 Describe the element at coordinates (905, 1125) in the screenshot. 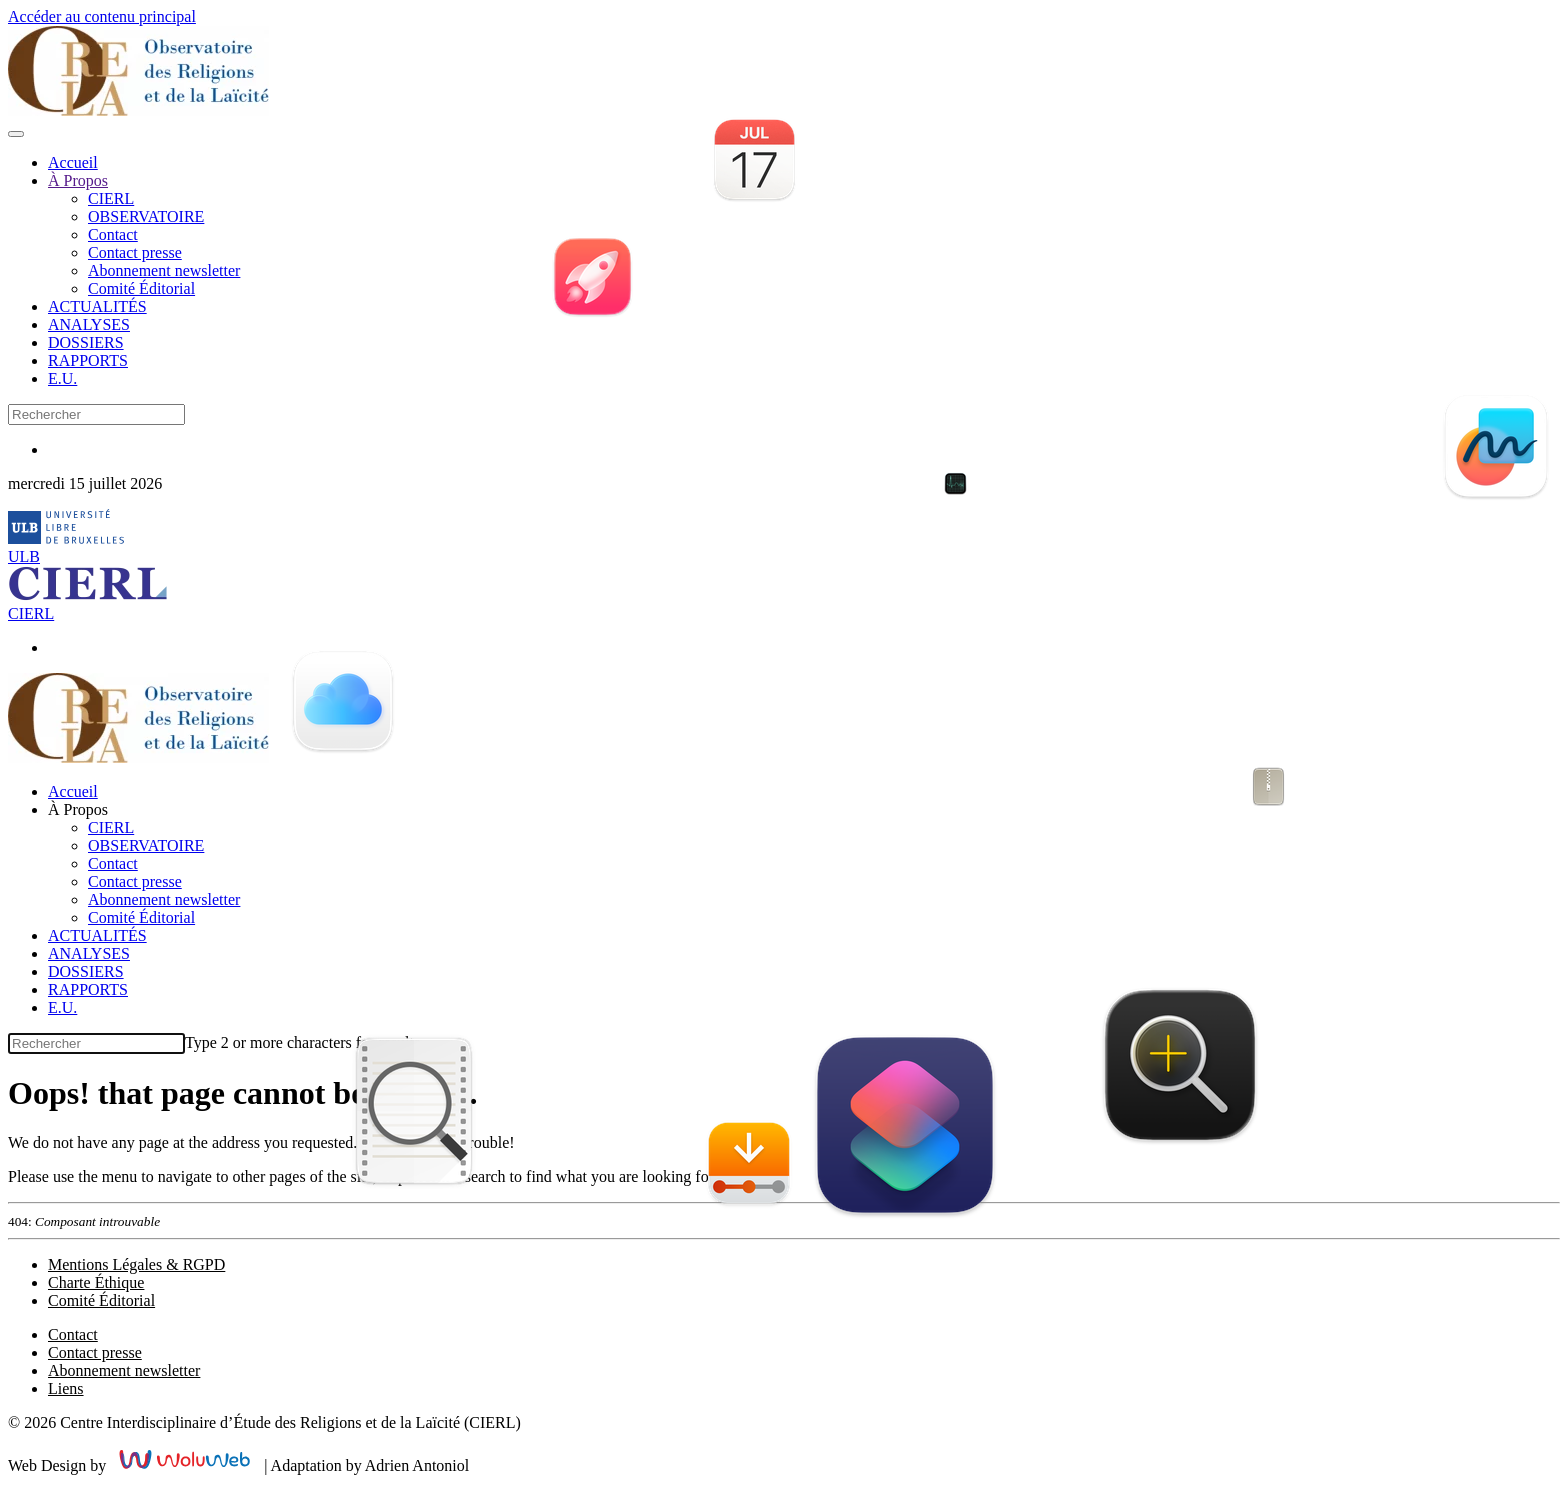

I see `open the Shortcuts app` at that location.